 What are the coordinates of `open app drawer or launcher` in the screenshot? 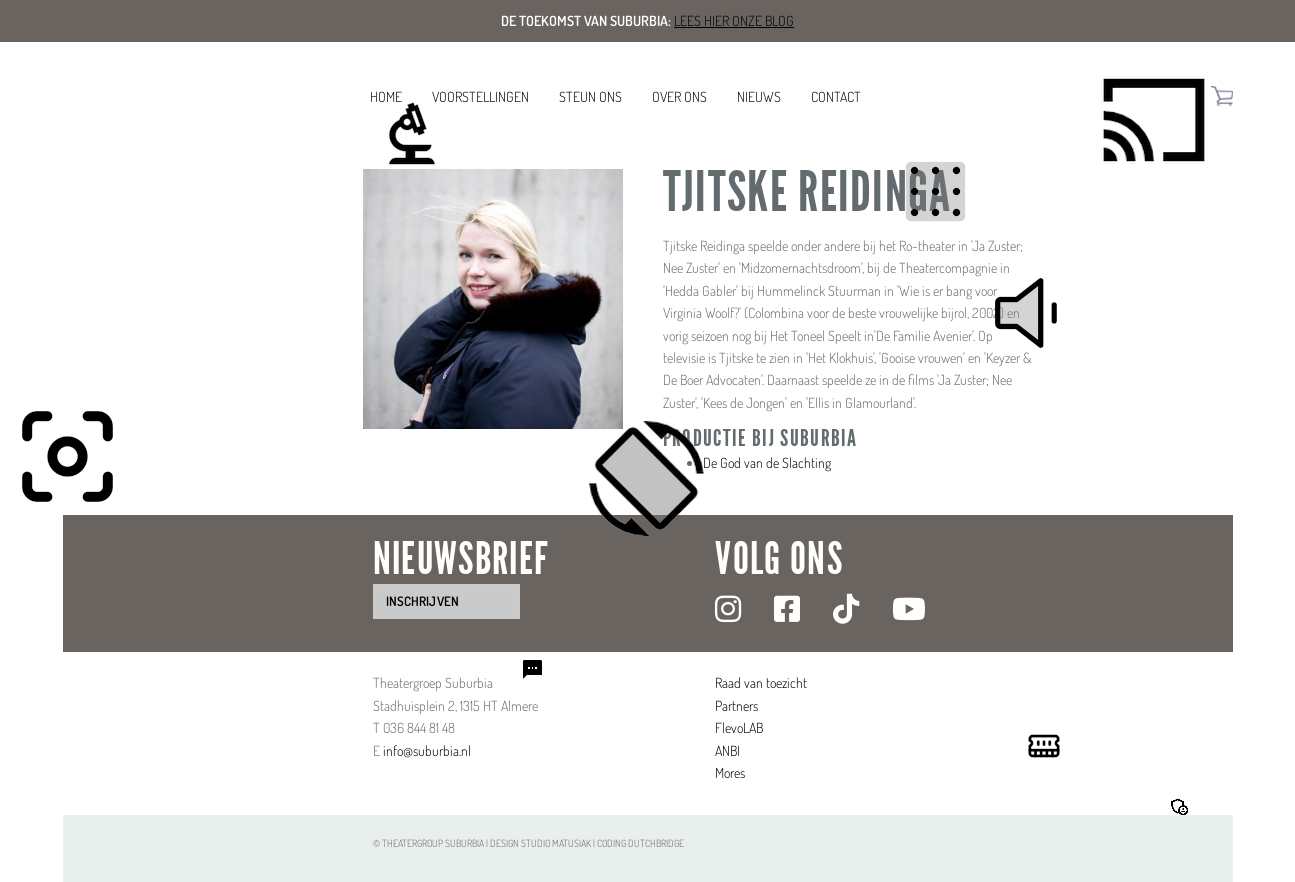 It's located at (935, 191).